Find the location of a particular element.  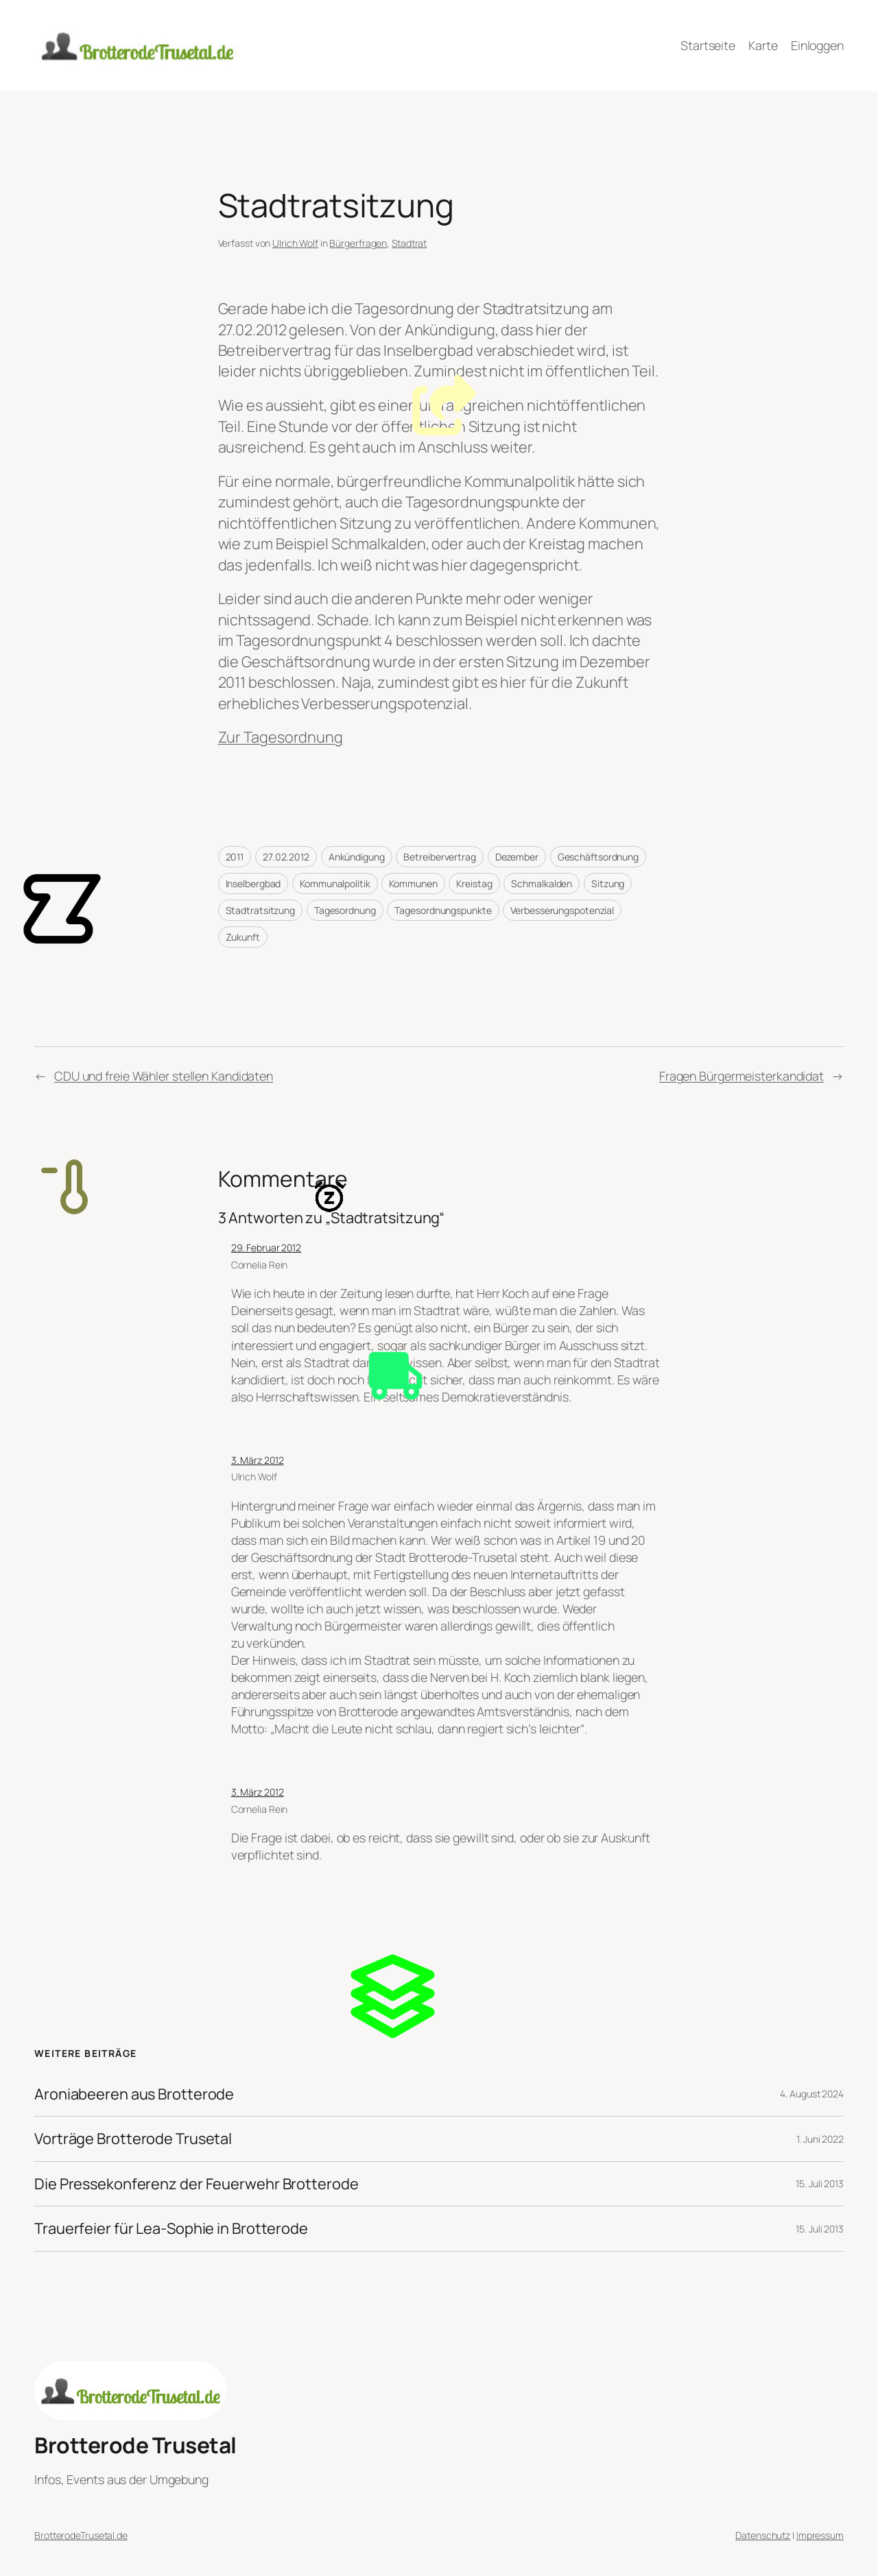

decrease temperature setting is located at coordinates (69, 1187).